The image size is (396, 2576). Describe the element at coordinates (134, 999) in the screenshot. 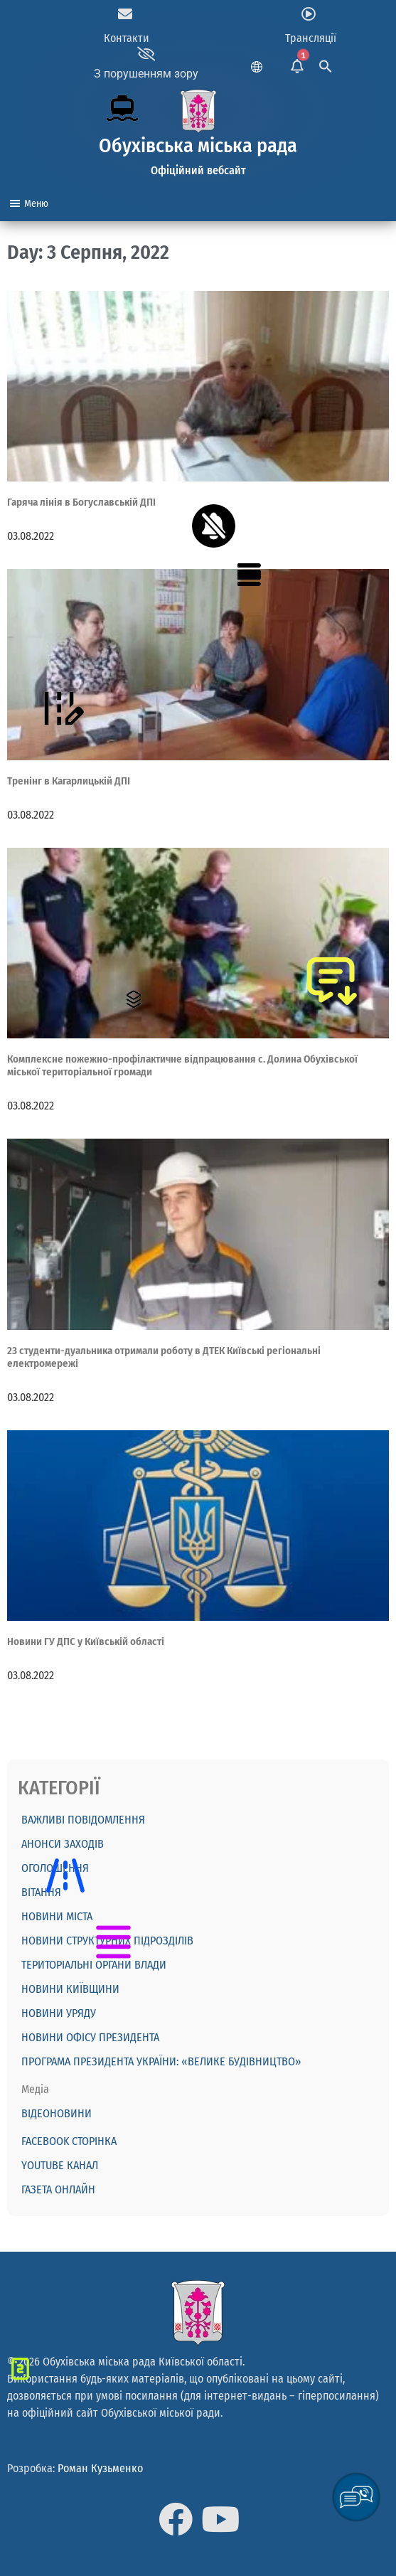

I see `view stacked layers or items` at that location.